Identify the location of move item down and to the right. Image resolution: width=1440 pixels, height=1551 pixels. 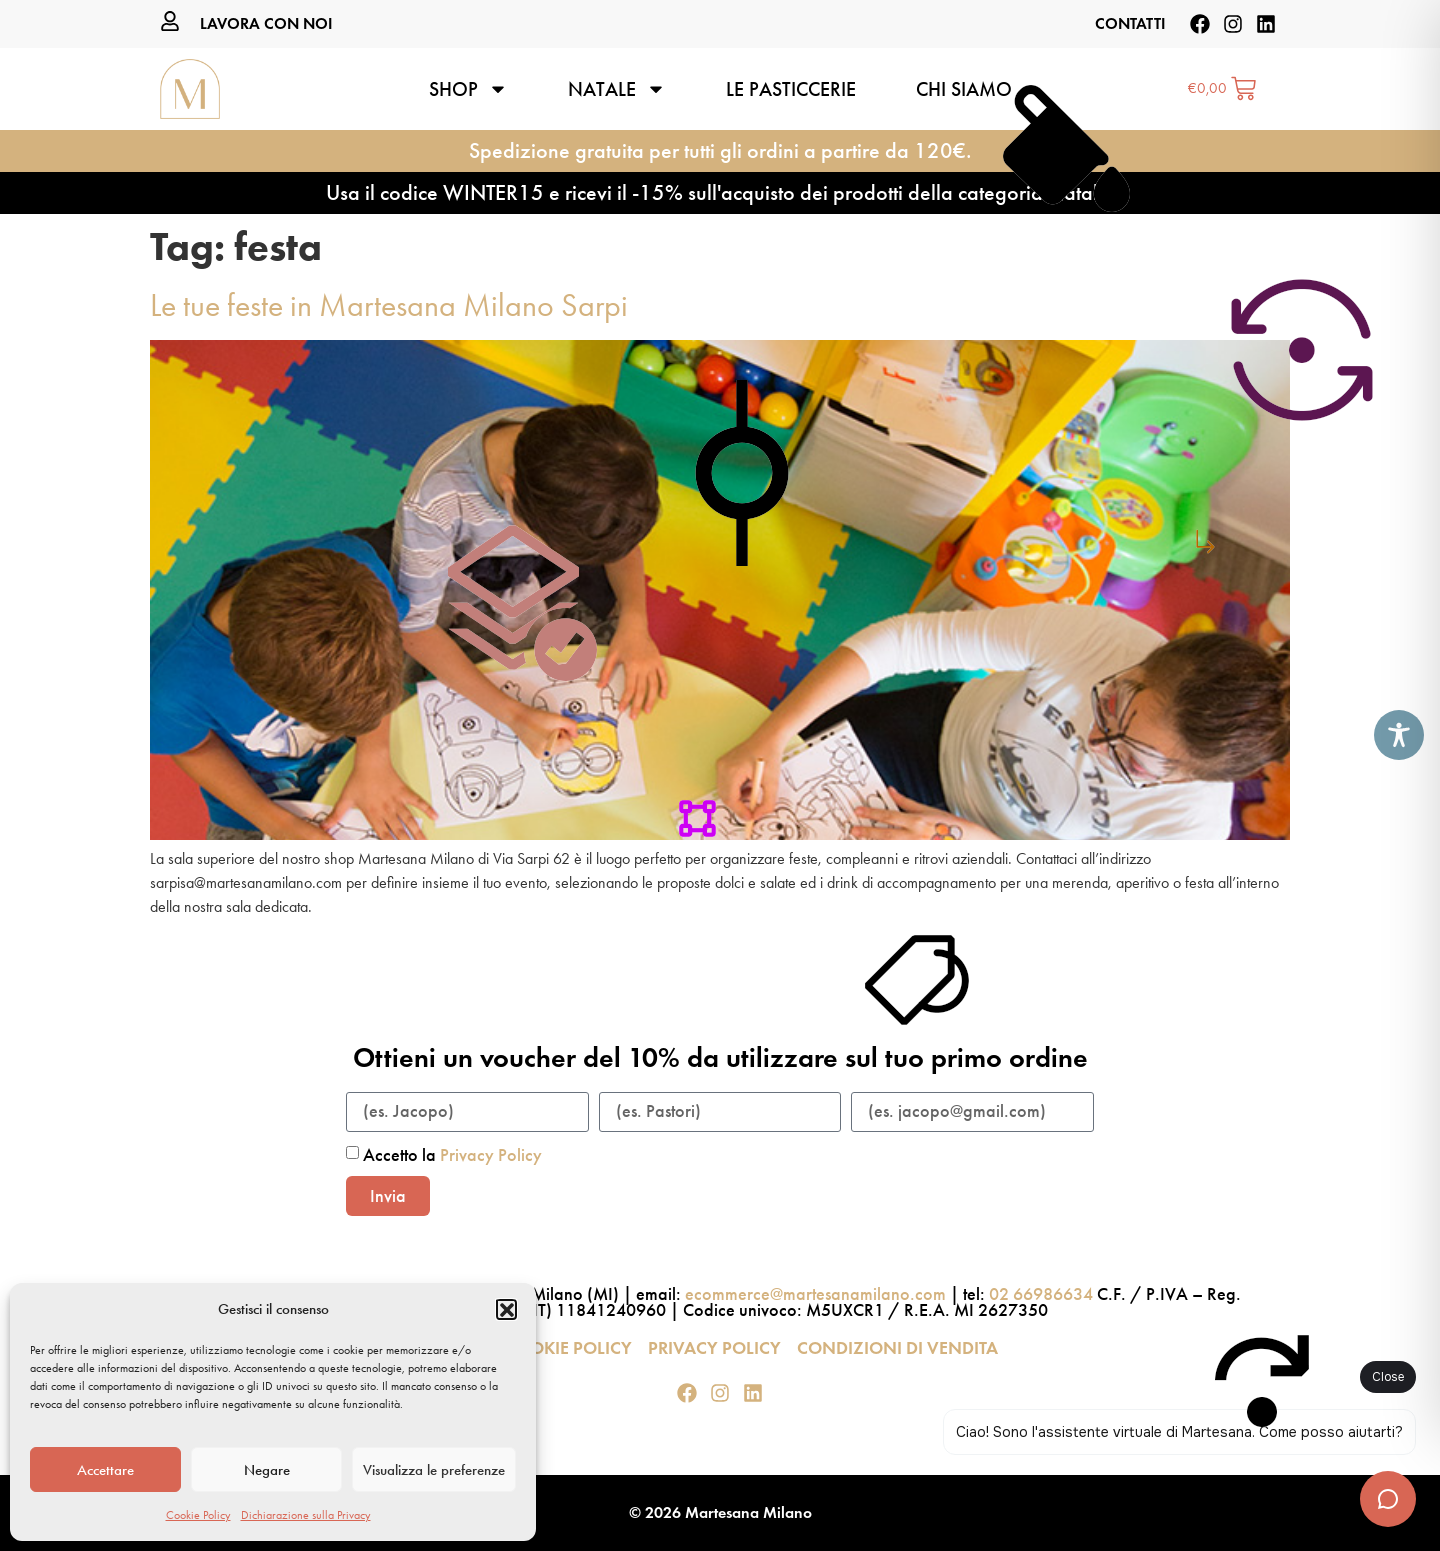
(1203, 541).